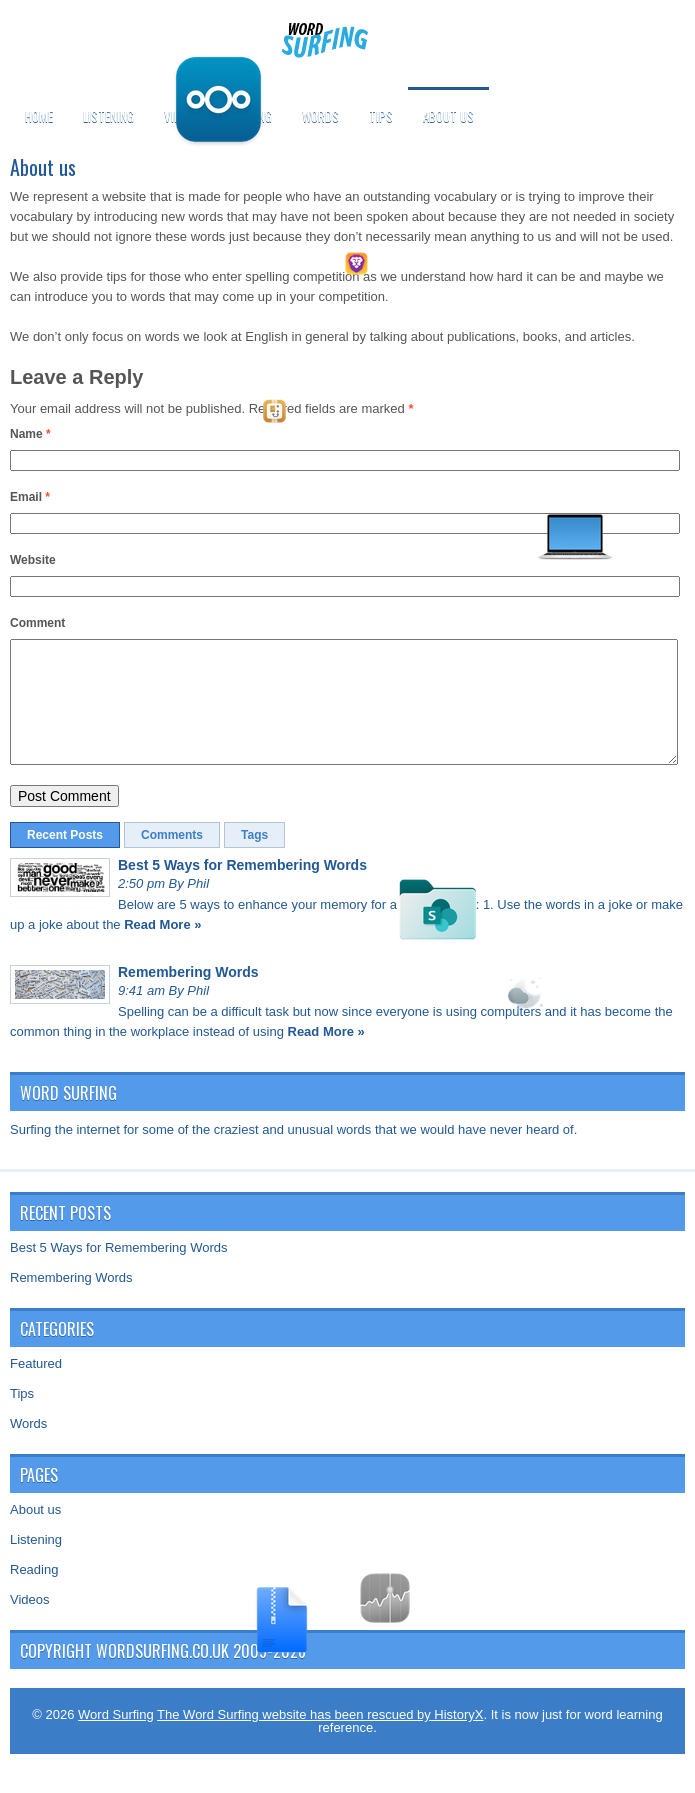 This screenshot has width=695, height=1793. What do you see at coordinates (282, 1621) in the screenshot?
I see `a compressed or archived software file` at bounding box center [282, 1621].